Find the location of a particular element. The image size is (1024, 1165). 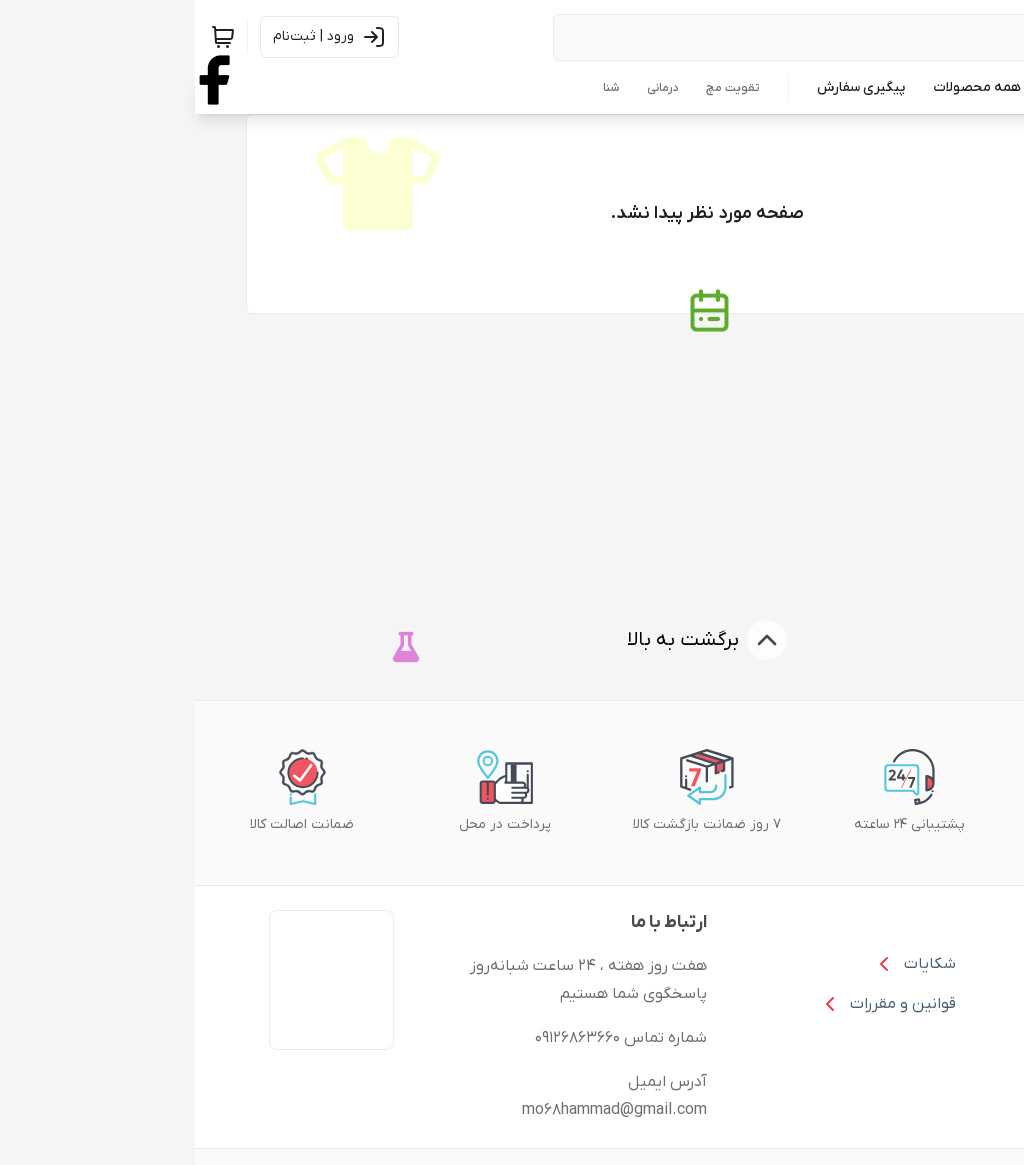

open Facebook app is located at coordinates (216, 80).